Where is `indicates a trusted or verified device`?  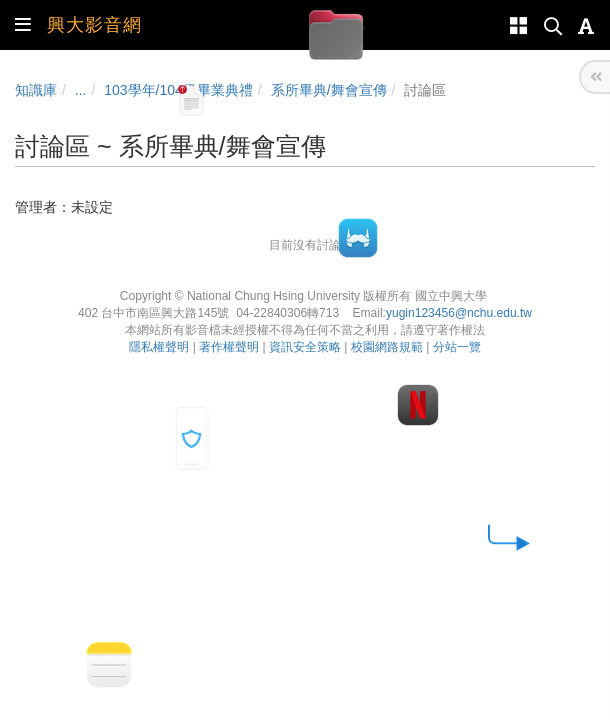 indicates a trusted or verified device is located at coordinates (191, 438).